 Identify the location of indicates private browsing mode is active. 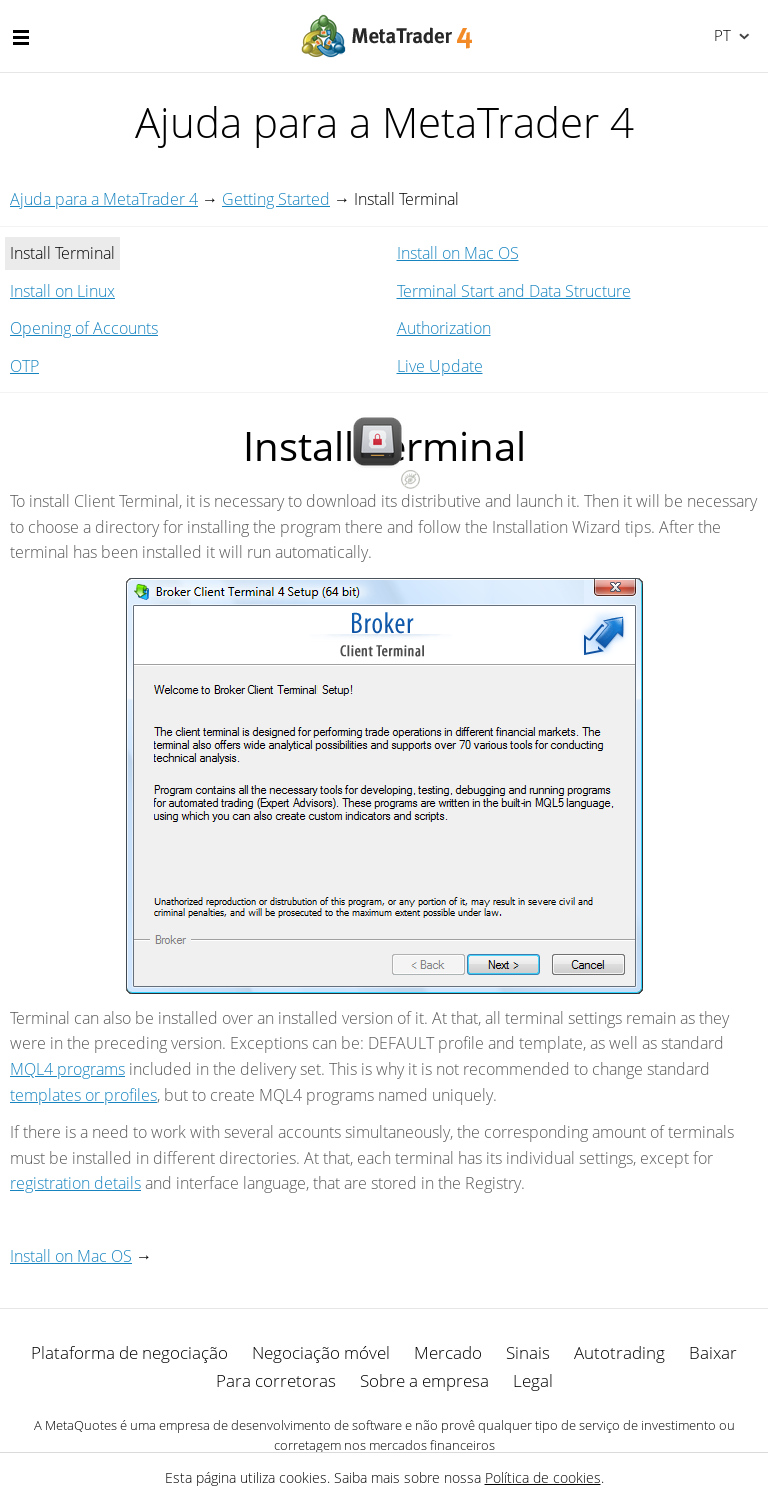
(410, 479).